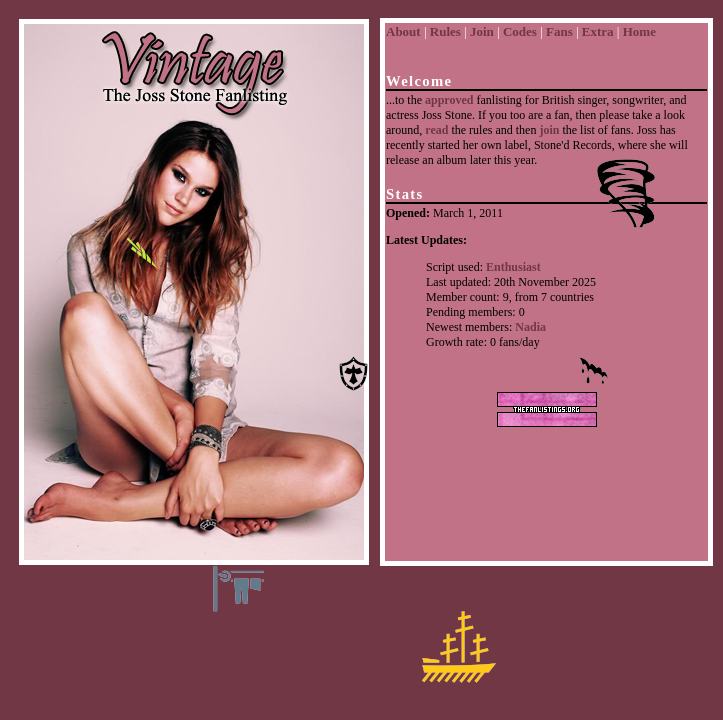  What do you see at coordinates (593, 371) in the screenshot?
I see `indicates damage or injury status in a game` at bounding box center [593, 371].